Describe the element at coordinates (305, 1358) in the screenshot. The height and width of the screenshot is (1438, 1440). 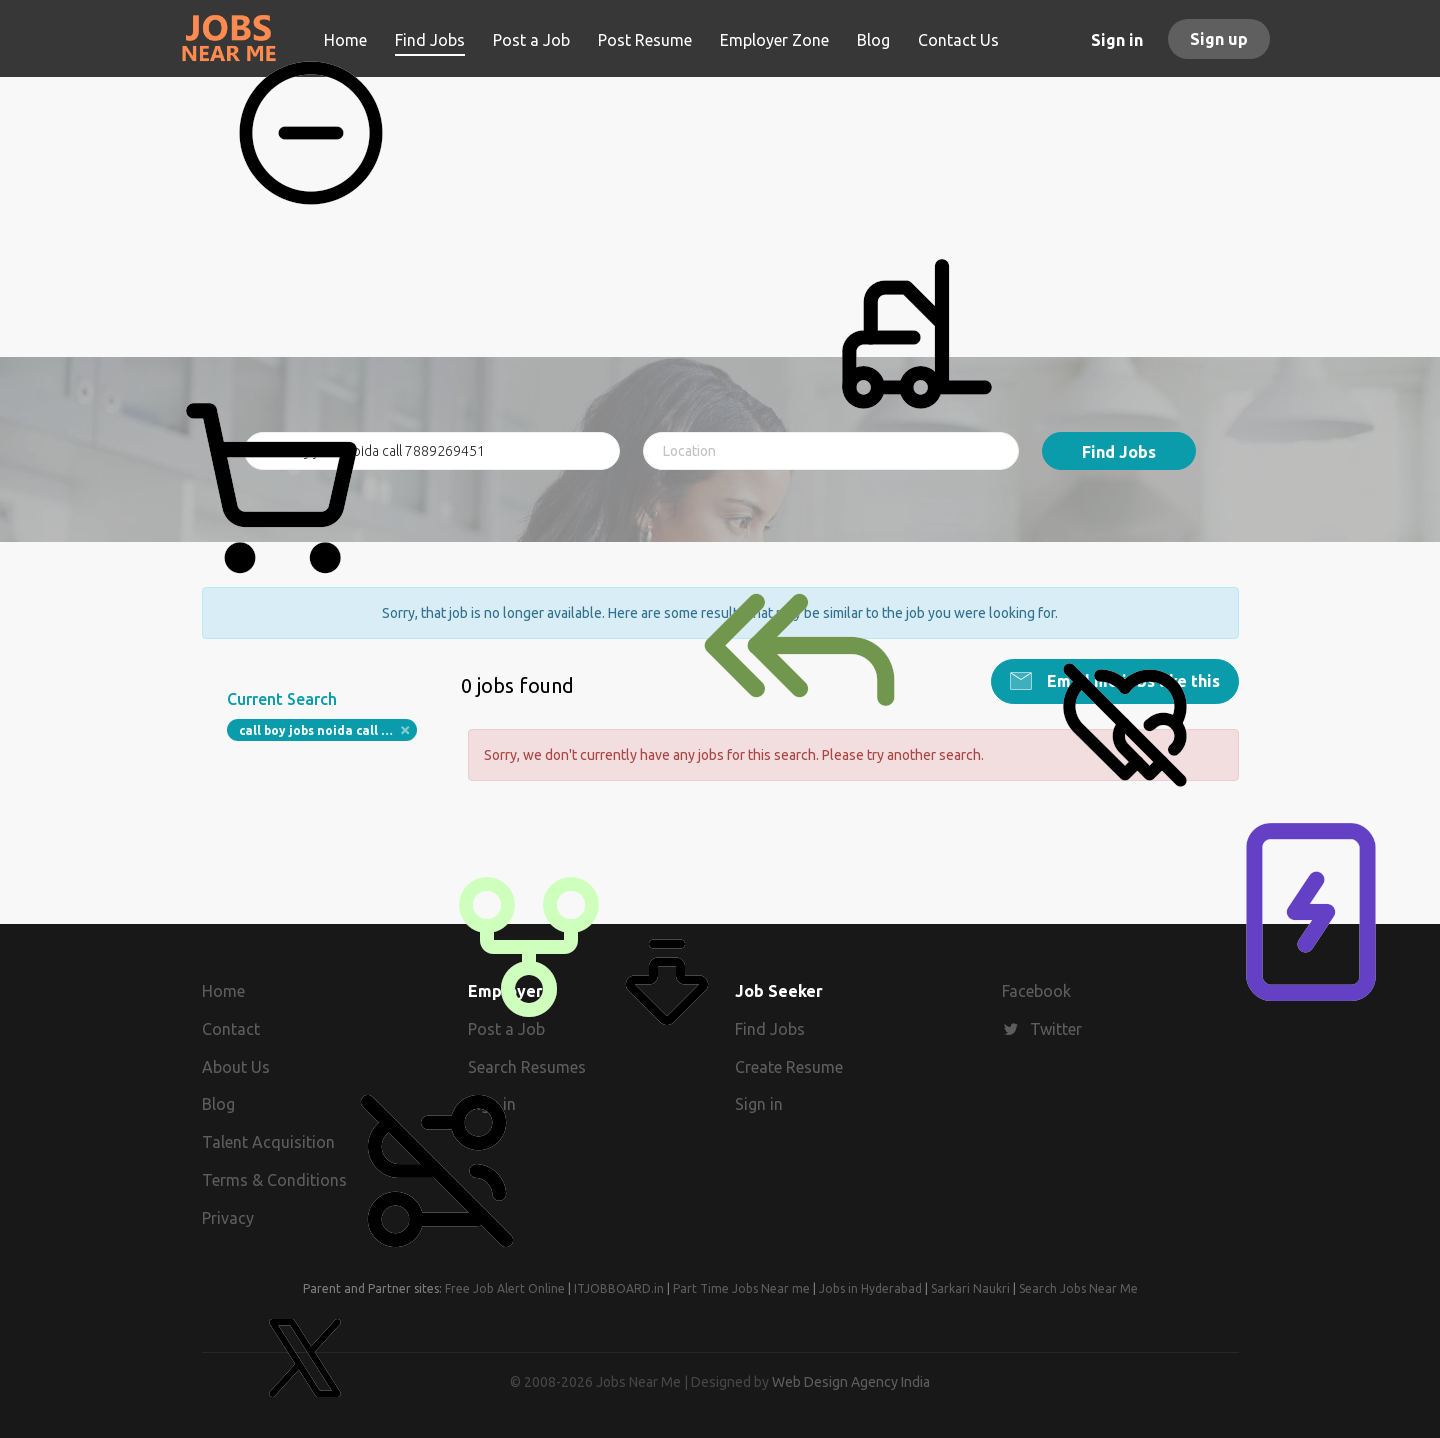
I see `share to X (formerly Twitter)` at that location.